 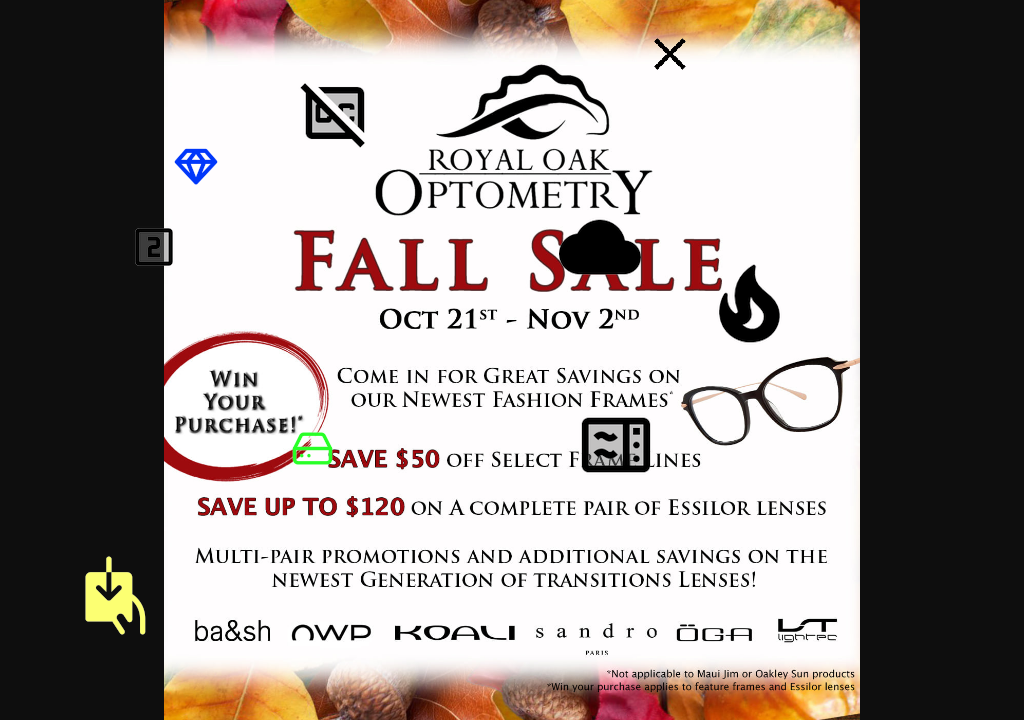 What do you see at coordinates (670, 54) in the screenshot?
I see `close a dialog or modal` at bounding box center [670, 54].